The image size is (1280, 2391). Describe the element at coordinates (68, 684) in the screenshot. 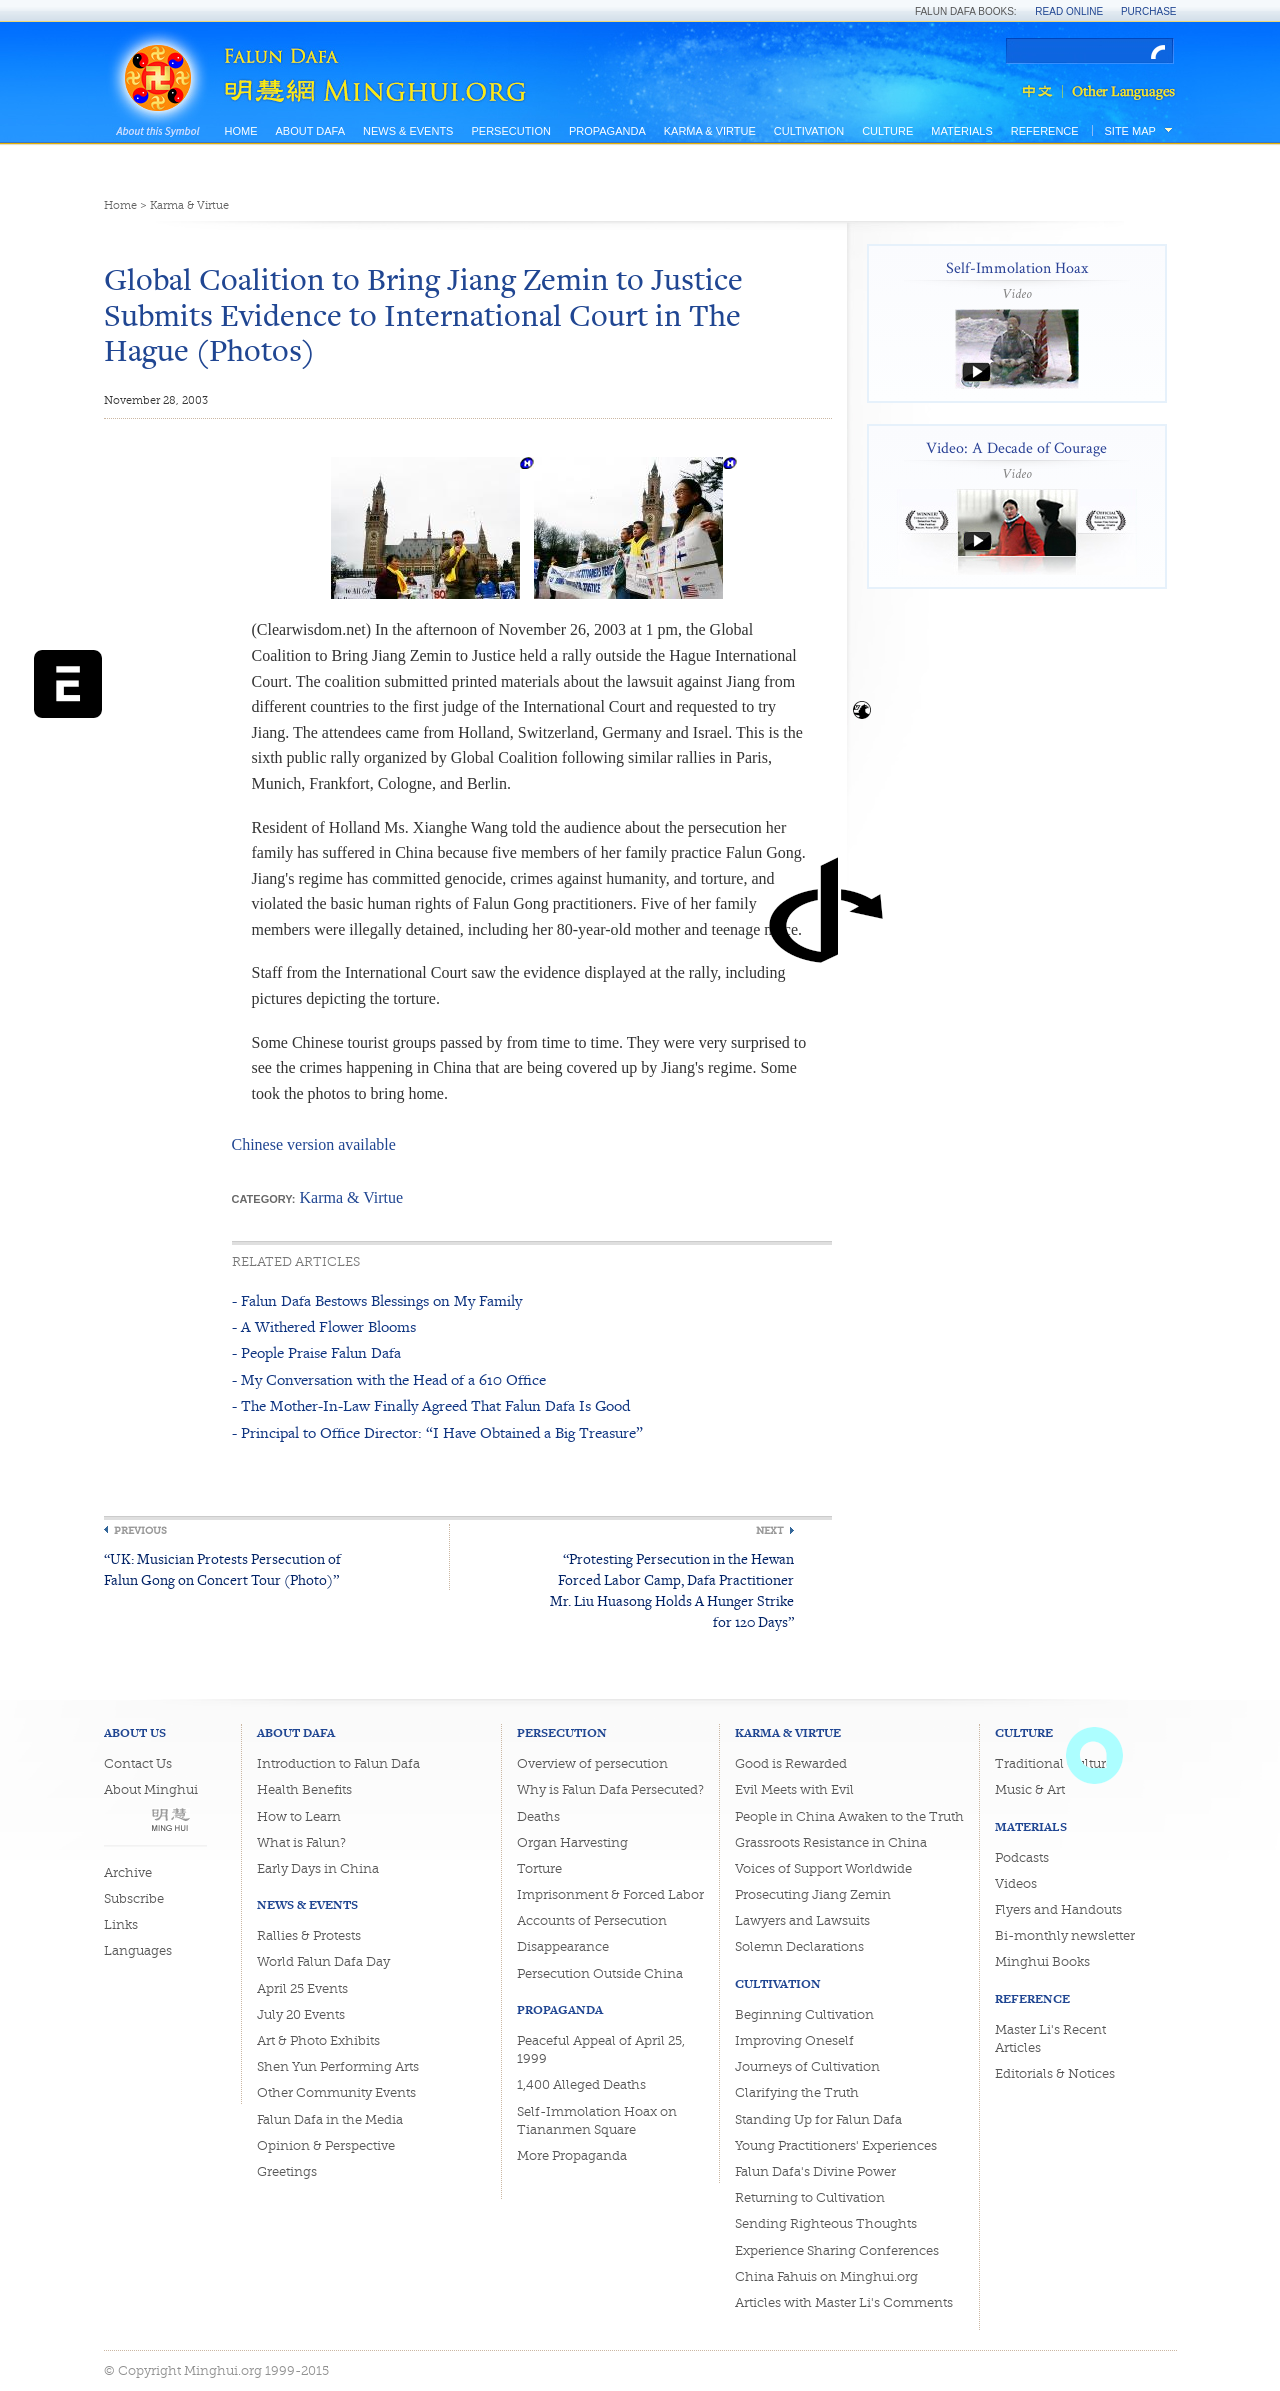

I see `open ERPNext application` at that location.